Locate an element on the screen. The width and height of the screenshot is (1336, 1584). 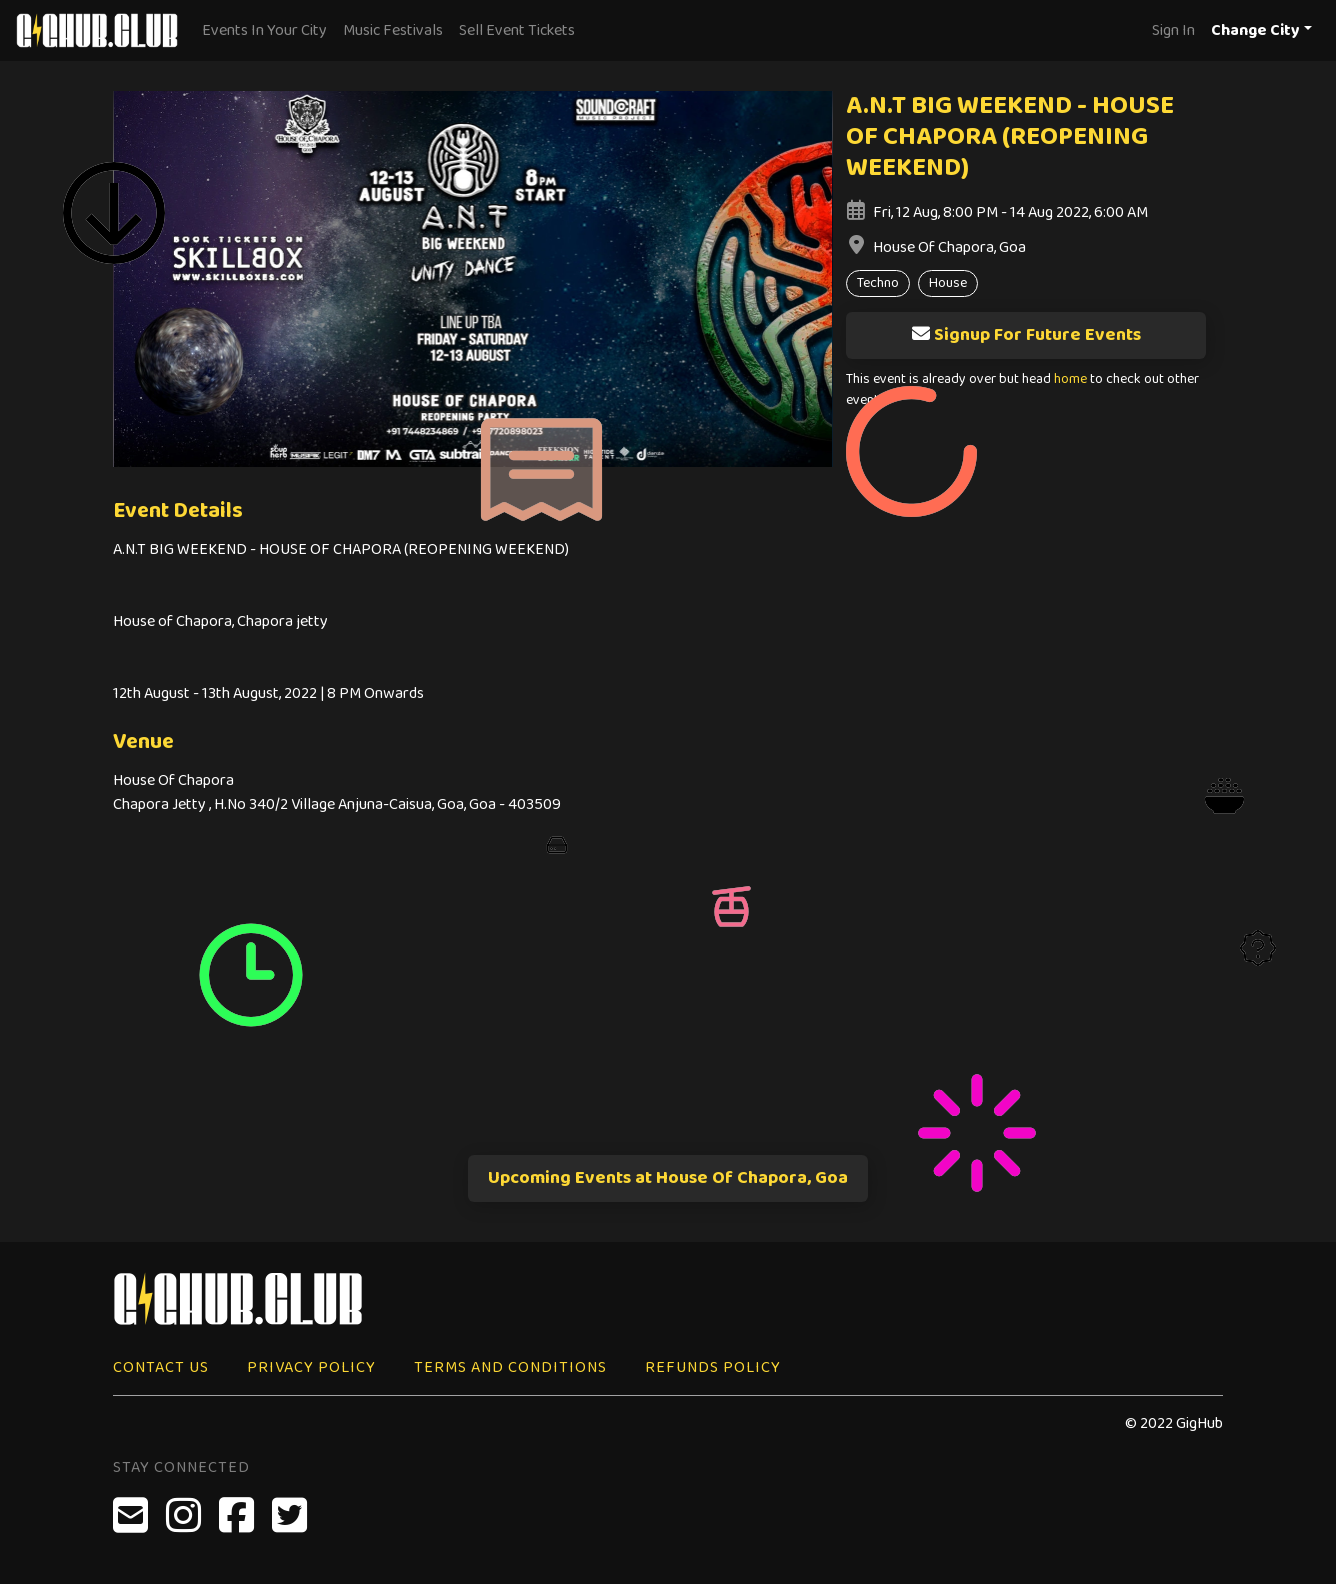
download a file or resource is located at coordinates (114, 213).